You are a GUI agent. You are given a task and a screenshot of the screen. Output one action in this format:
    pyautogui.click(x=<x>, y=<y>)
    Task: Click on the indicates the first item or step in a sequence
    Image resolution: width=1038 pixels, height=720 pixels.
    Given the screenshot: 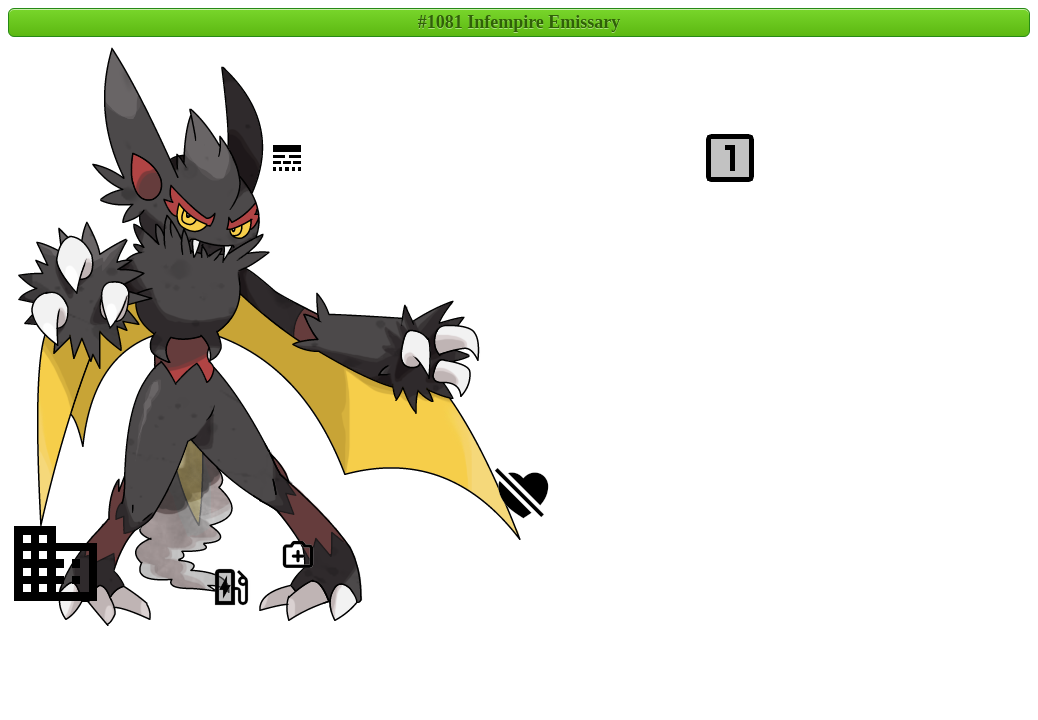 What is the action you would take?
    pyautogui.click(x=730, y=158)
    